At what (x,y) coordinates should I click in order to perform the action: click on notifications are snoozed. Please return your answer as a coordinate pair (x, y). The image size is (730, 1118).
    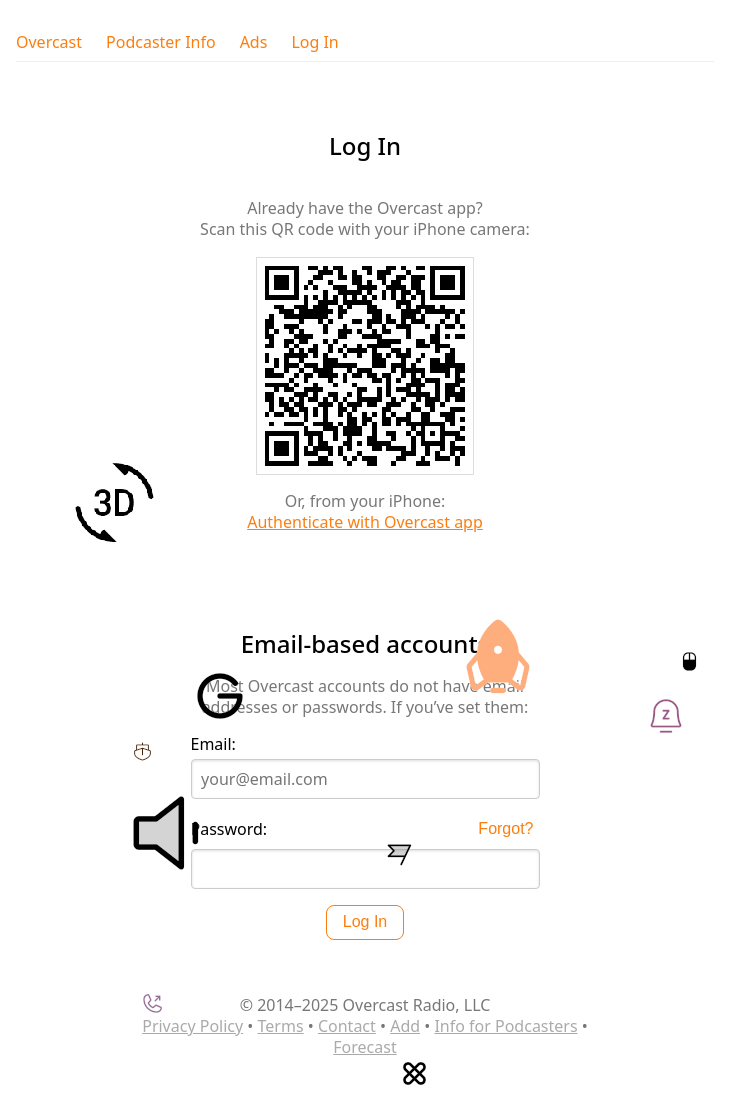
    Looking at the image, I should click on (666, 716).